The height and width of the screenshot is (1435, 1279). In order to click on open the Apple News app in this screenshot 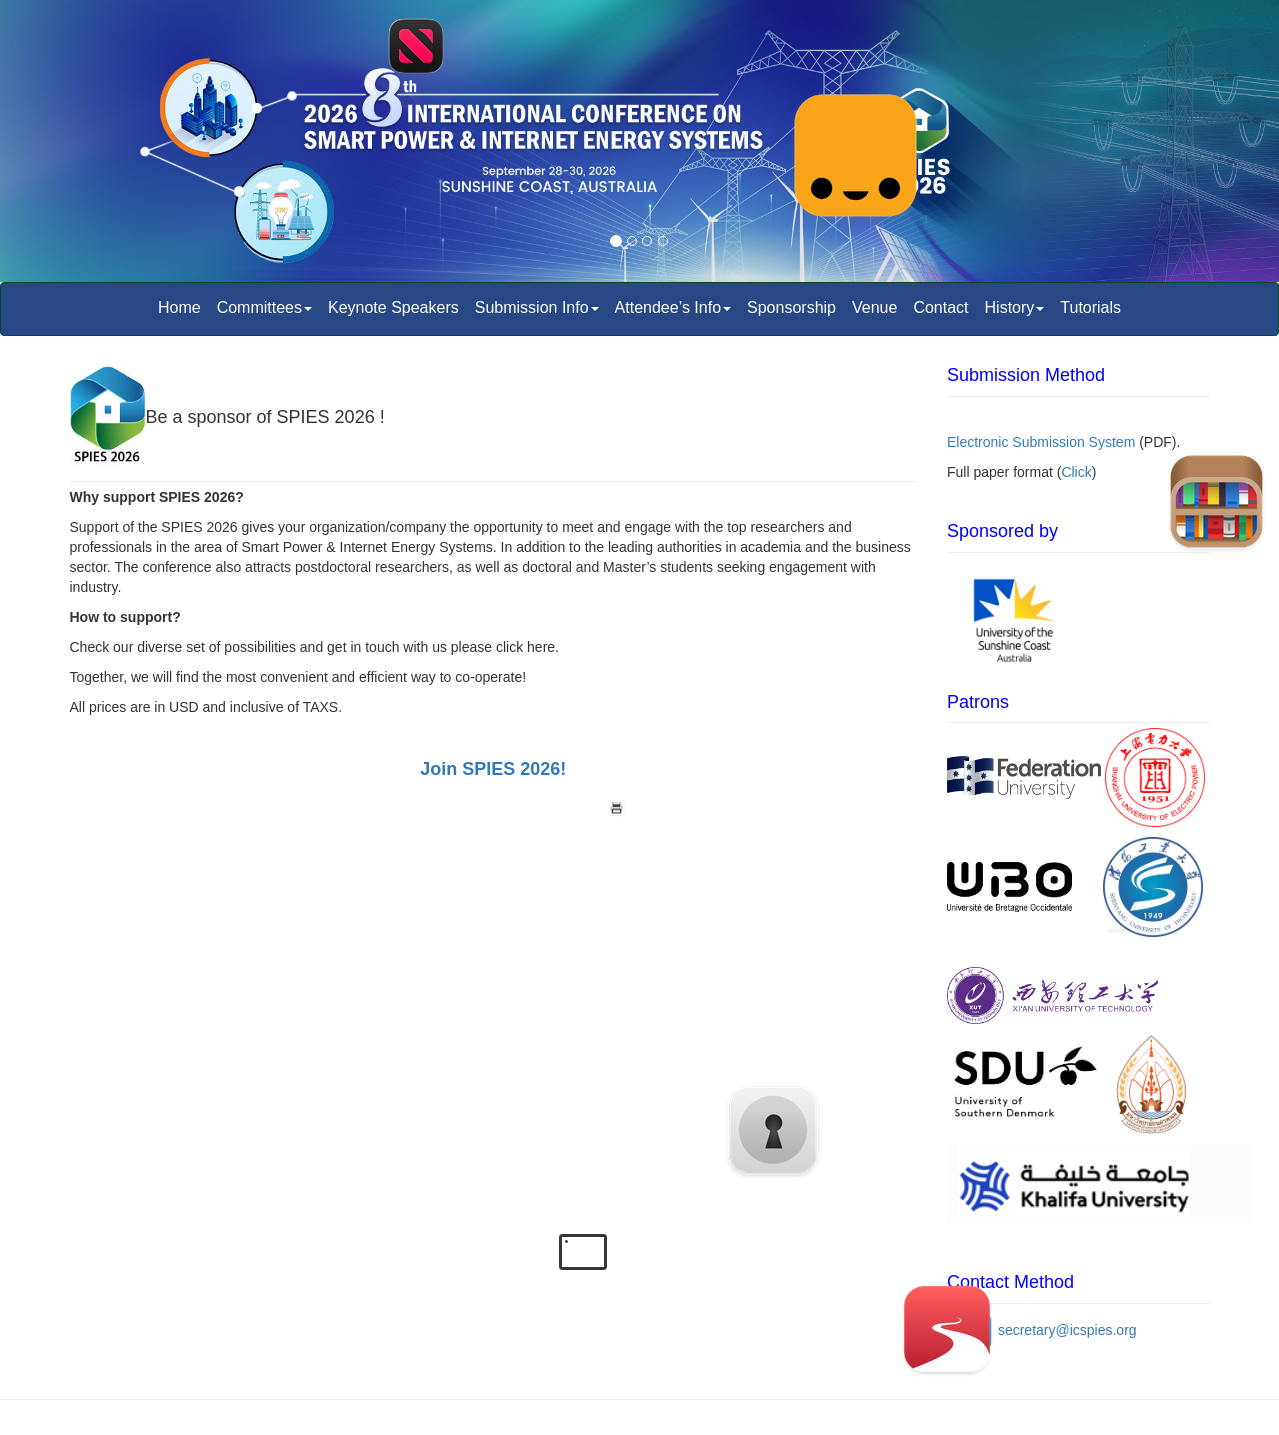, I will do `click(416, 46)`.